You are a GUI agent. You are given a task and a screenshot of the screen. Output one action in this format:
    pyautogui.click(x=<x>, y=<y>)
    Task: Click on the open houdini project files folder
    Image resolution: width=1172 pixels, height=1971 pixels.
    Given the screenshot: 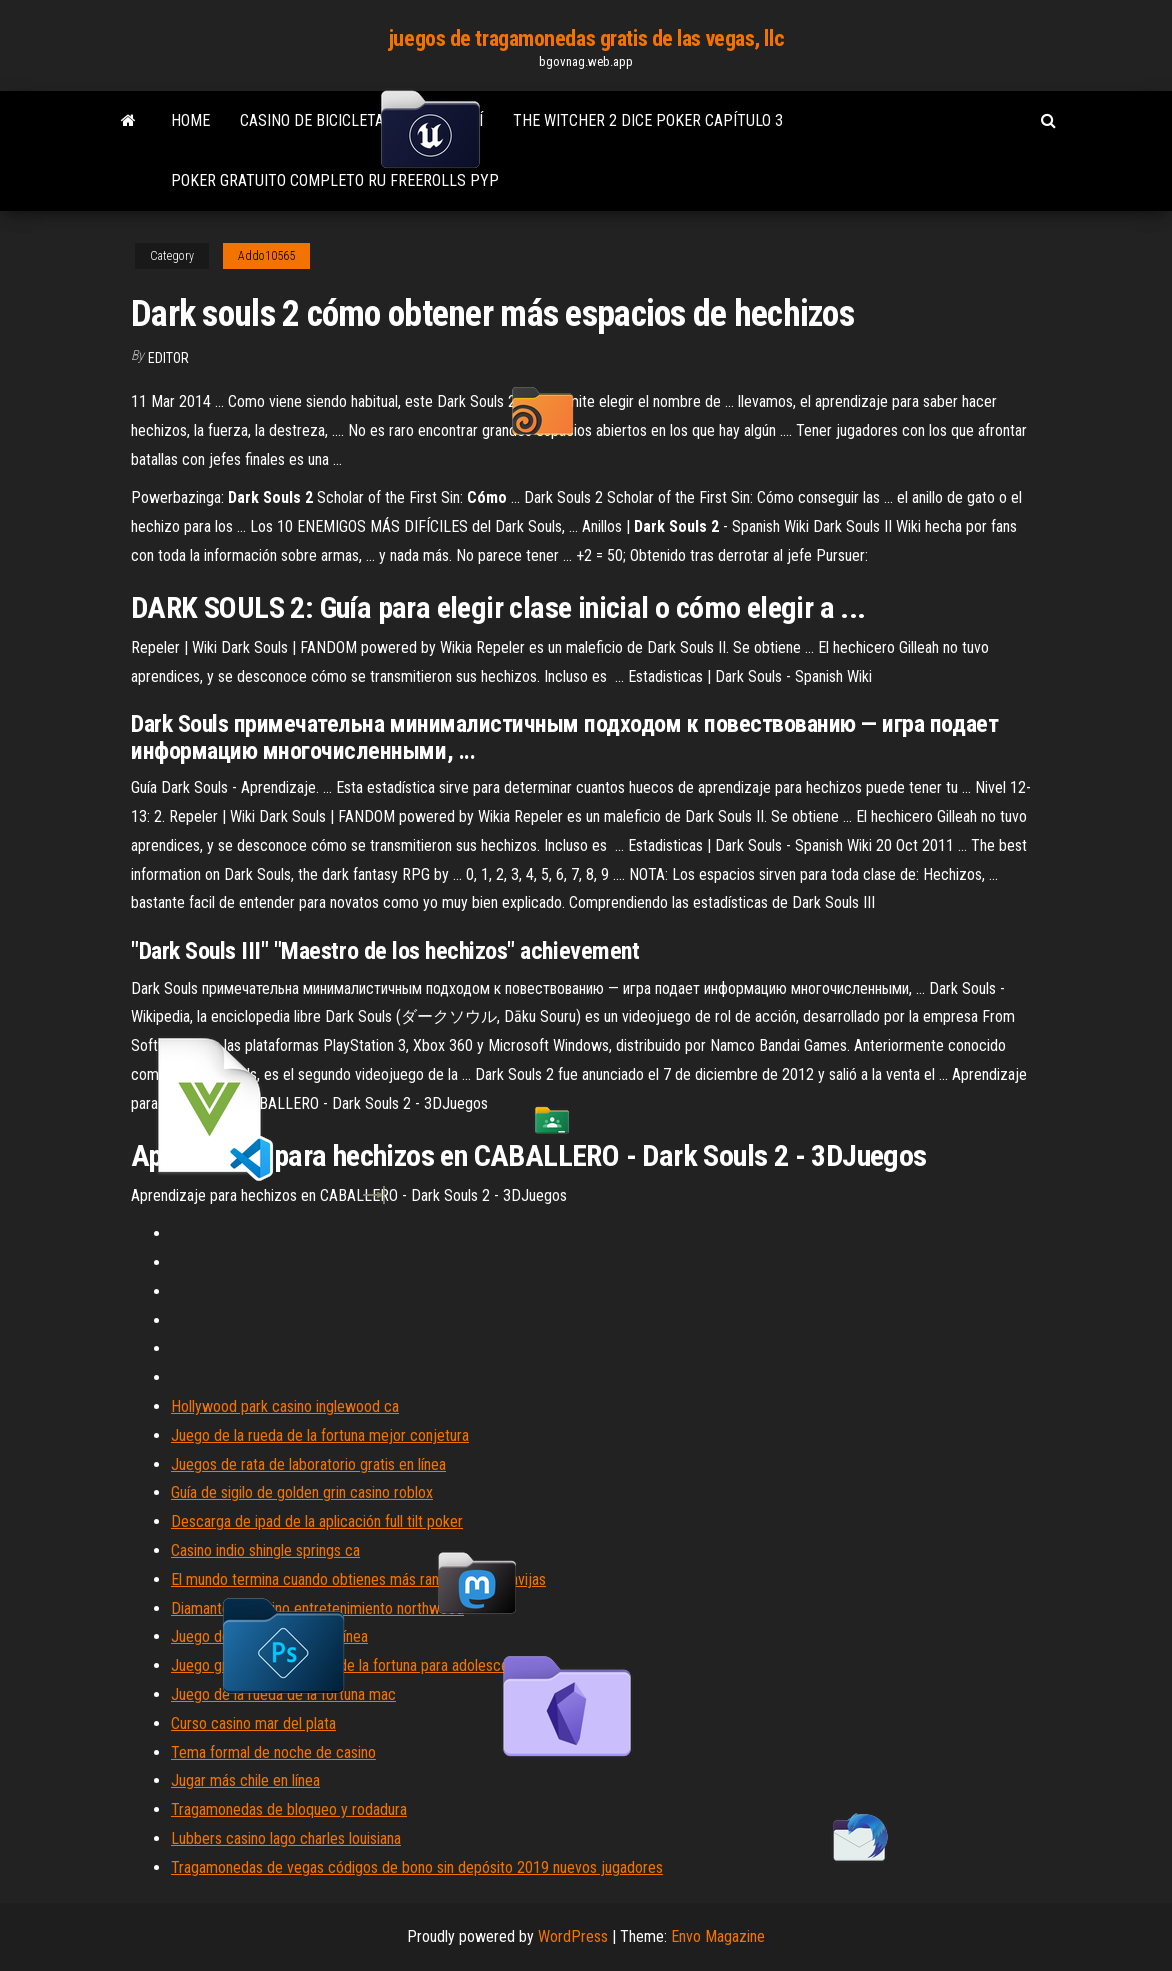 What is the action you would take?
    pyautogui.click(x=542, y=412)
    